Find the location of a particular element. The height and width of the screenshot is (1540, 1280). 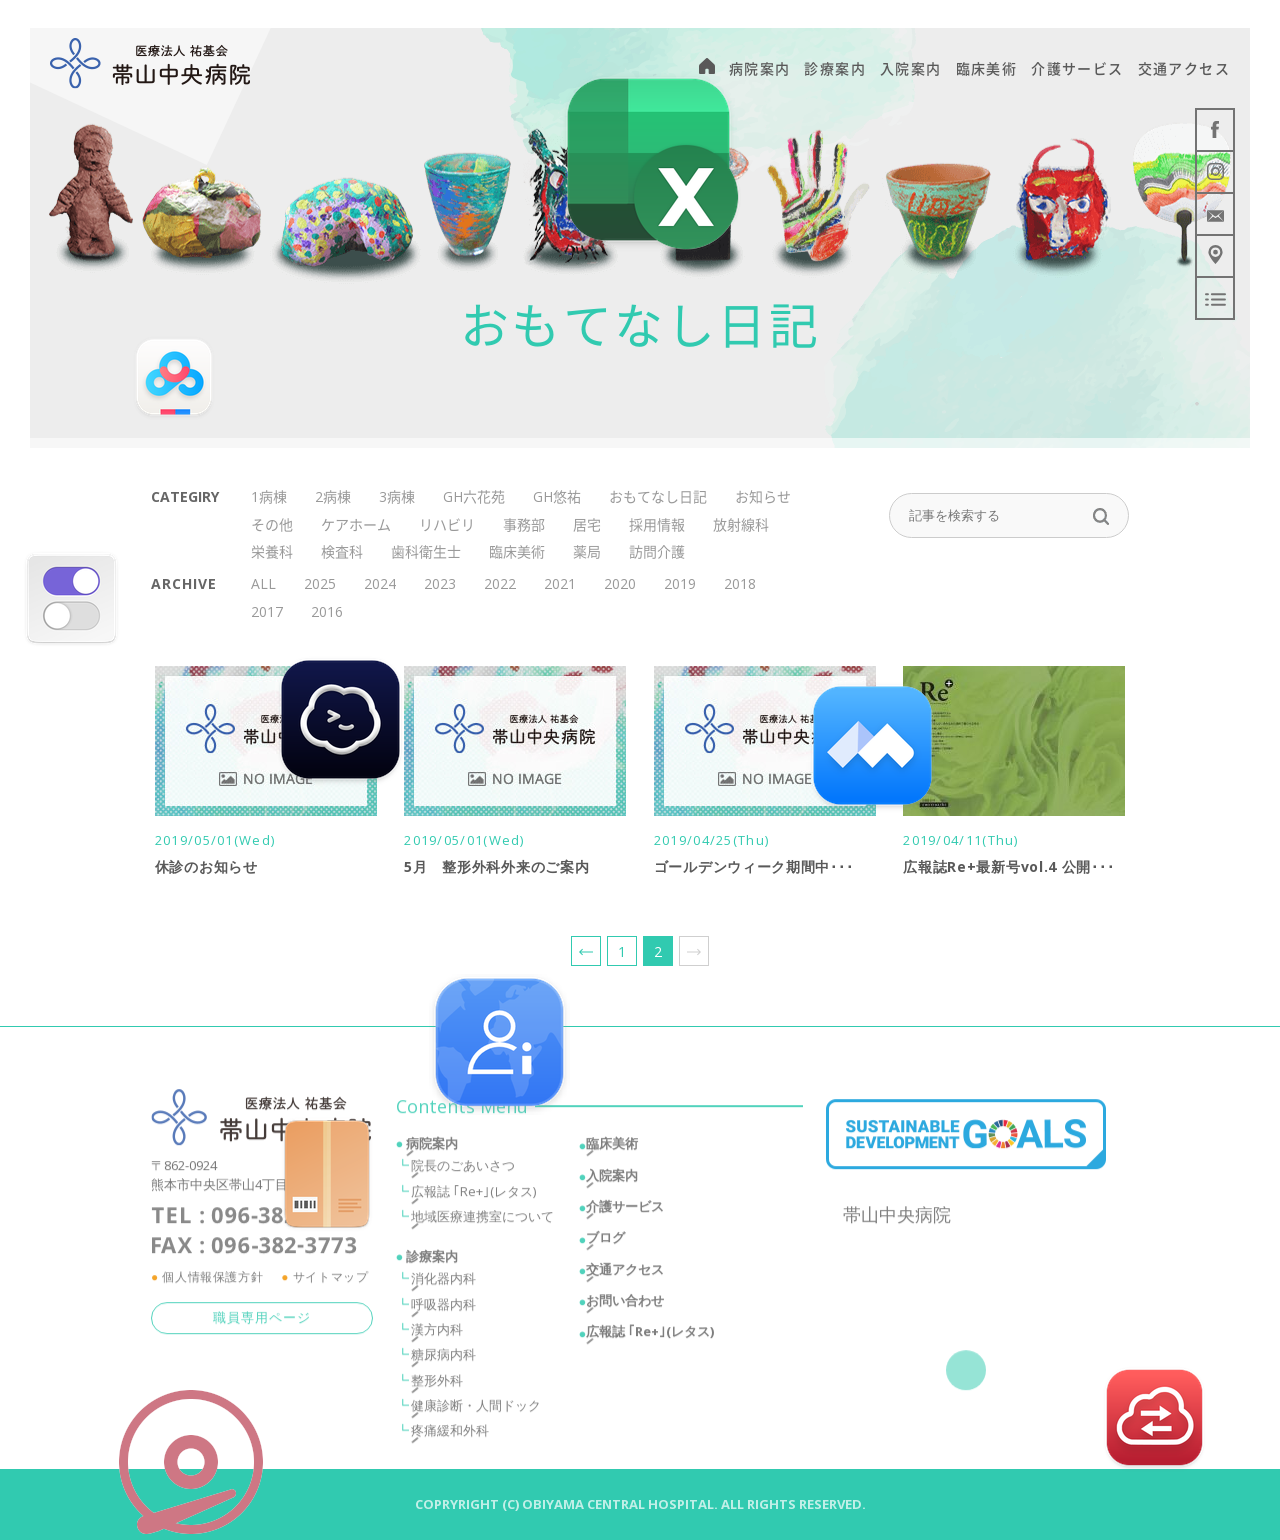

open meeting or video conferencing app is located at coordinates (872, 745).